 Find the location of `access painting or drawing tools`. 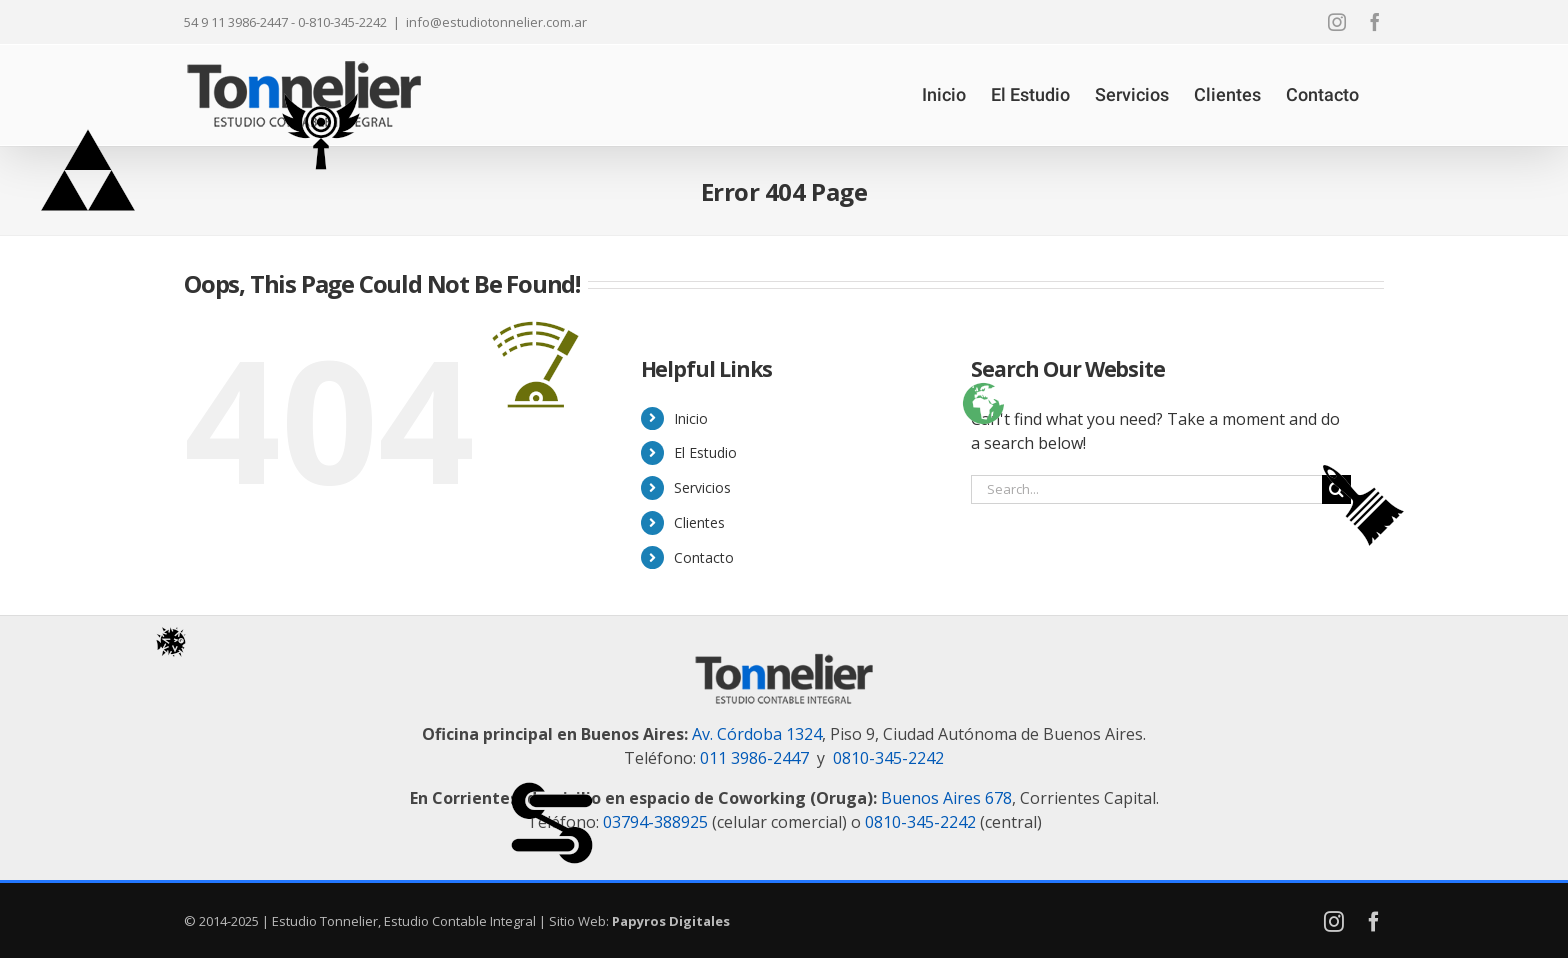

access painting or drawing tools is located at coordinates (1363, 505).